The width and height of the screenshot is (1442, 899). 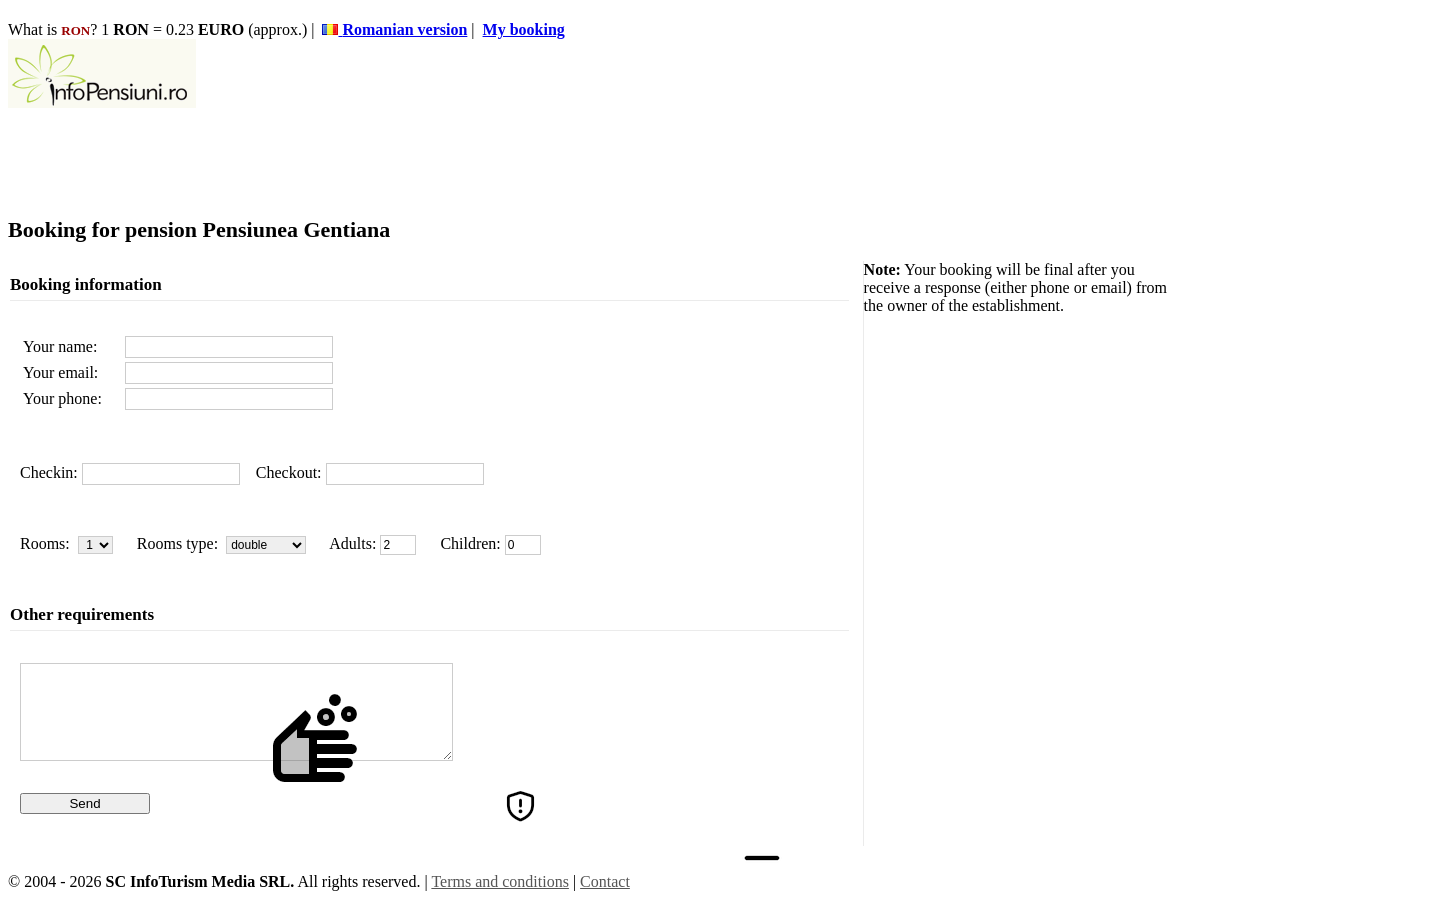 I want to click on insert a horizontal divider line, so click(x=762, y=858).